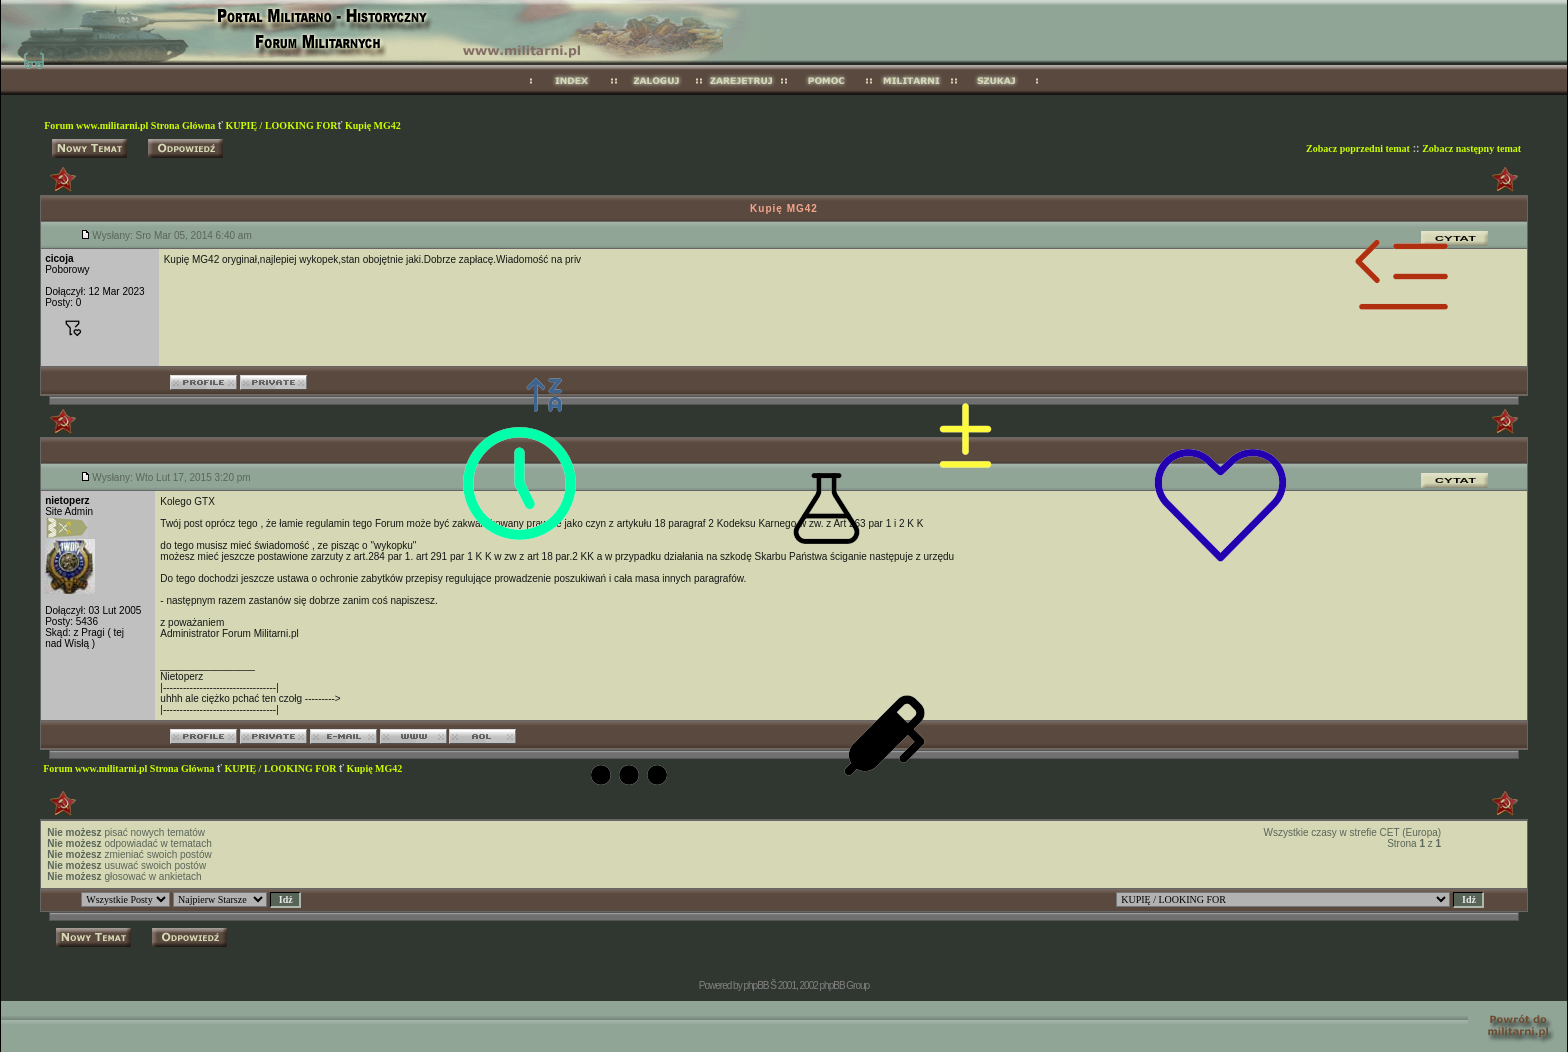 The height and width of the screenshot is (1052, 1568). What do you see at coordinates (519, 483) in the screenshot?
I see `indicates the time is 5 o'clock` at bounding box center [519, 483].